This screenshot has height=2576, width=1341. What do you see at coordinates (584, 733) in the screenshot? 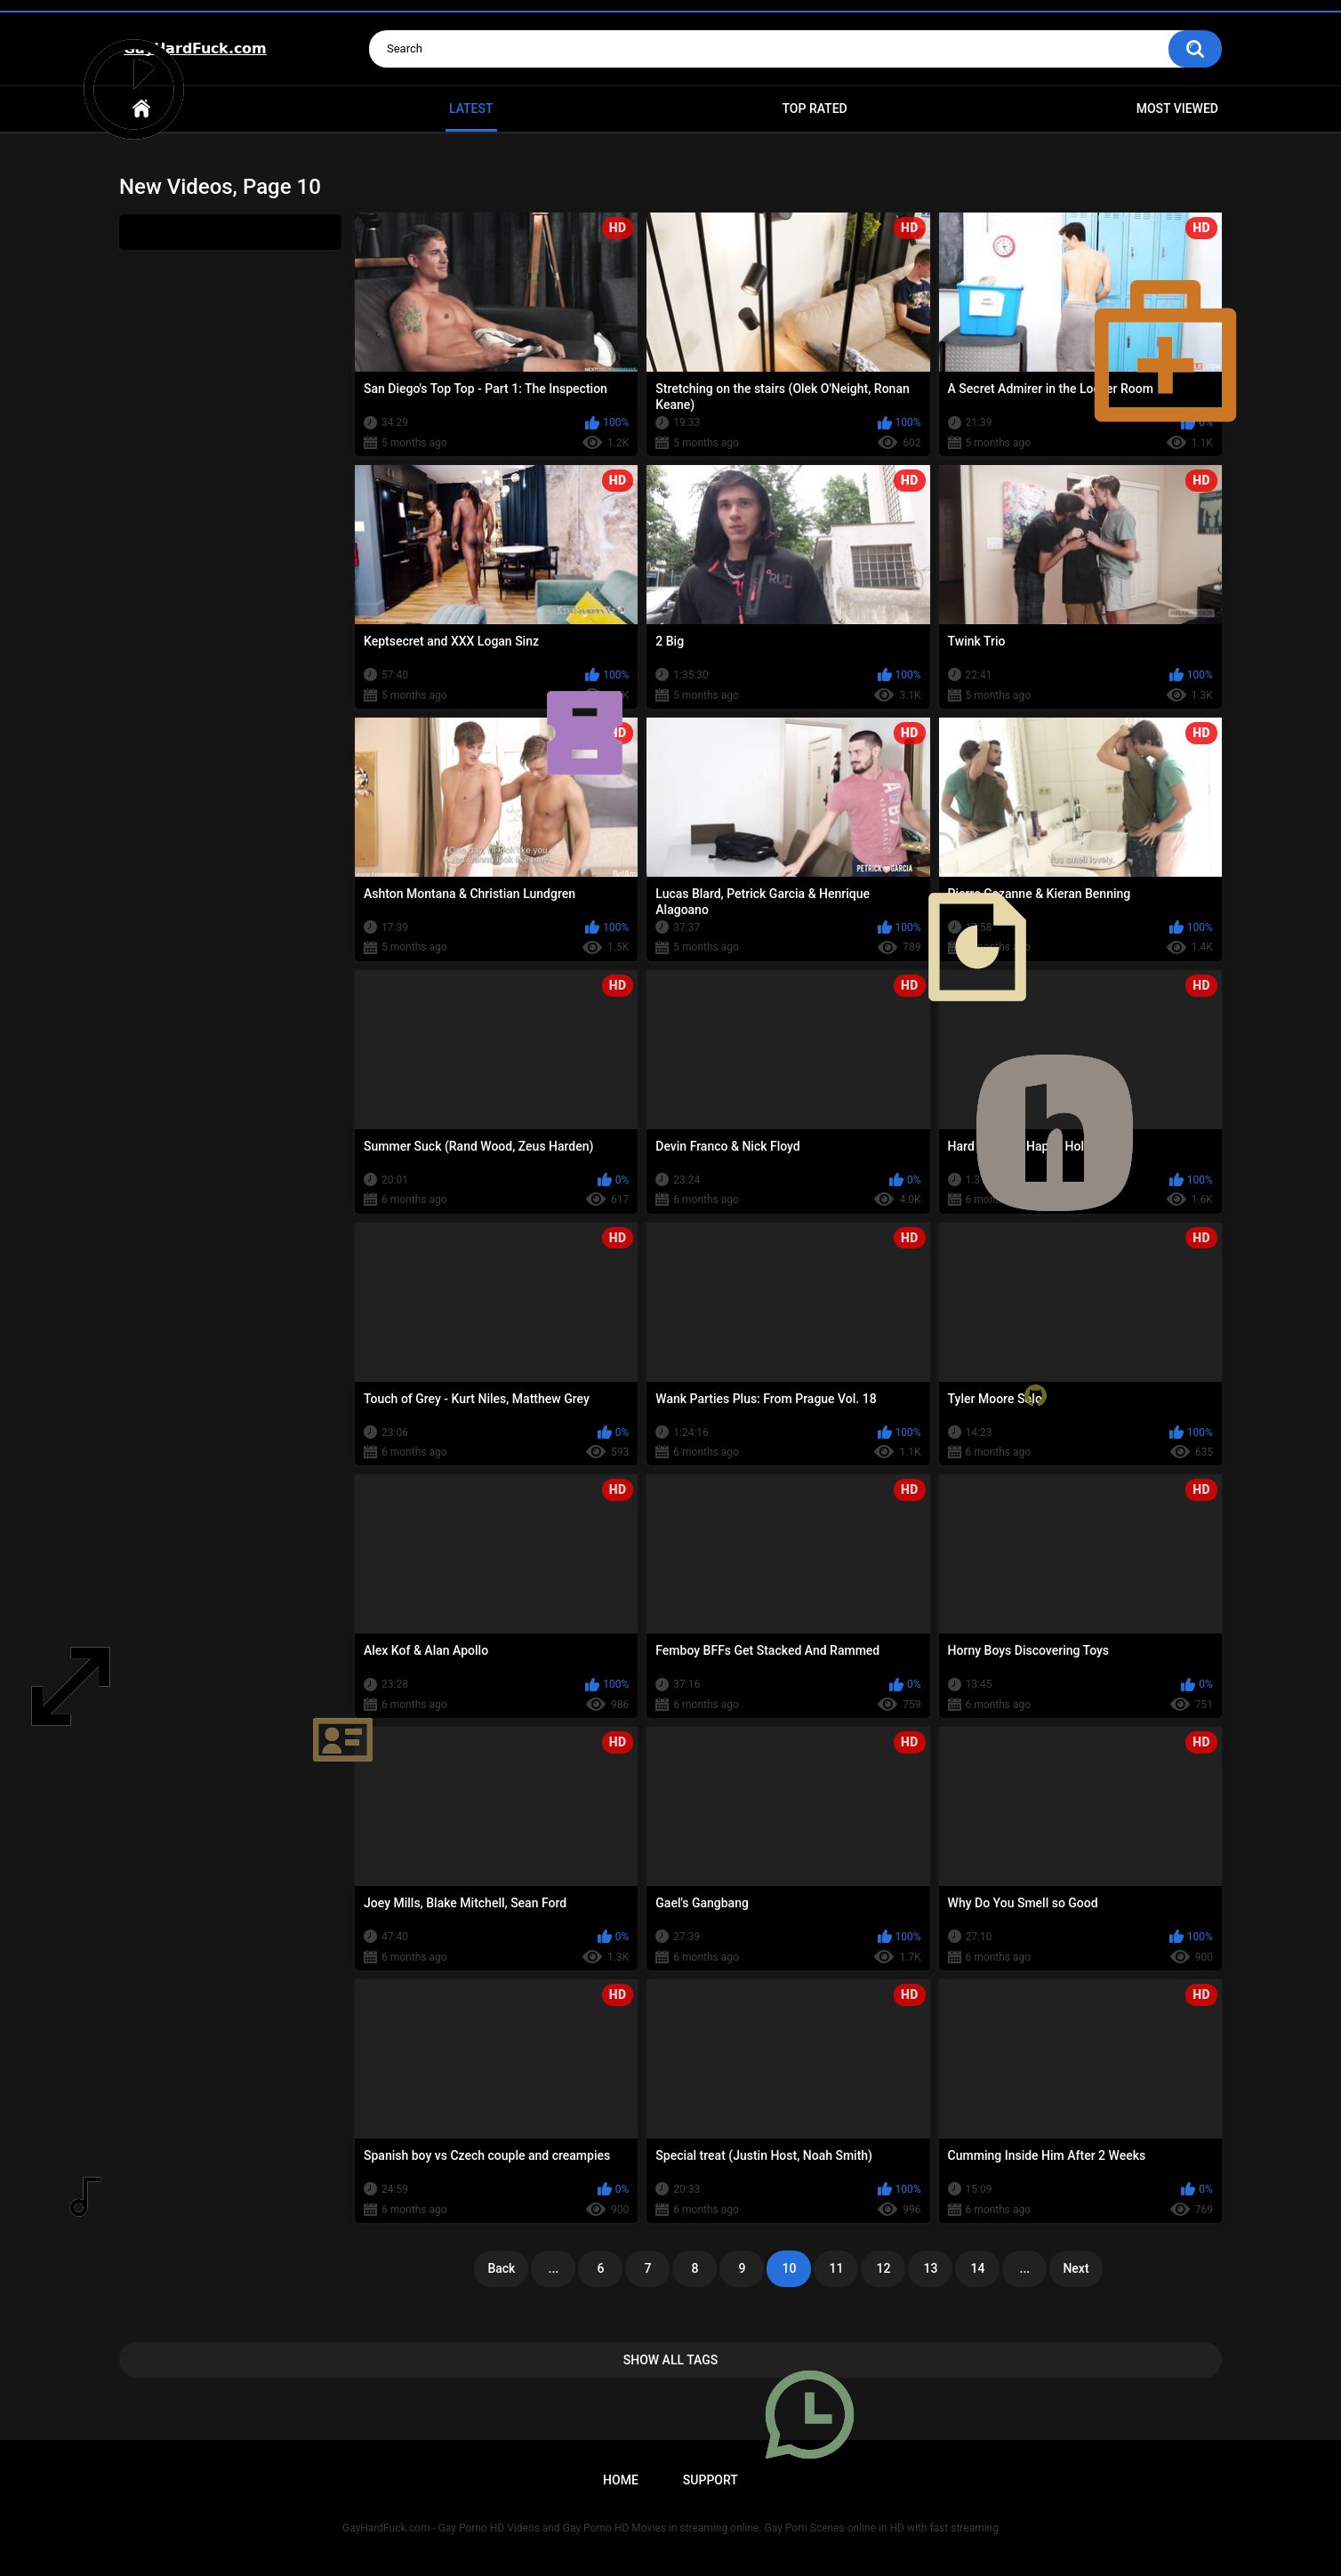
I see `apply a coupon or discount code` at bounding box center [584, 733].